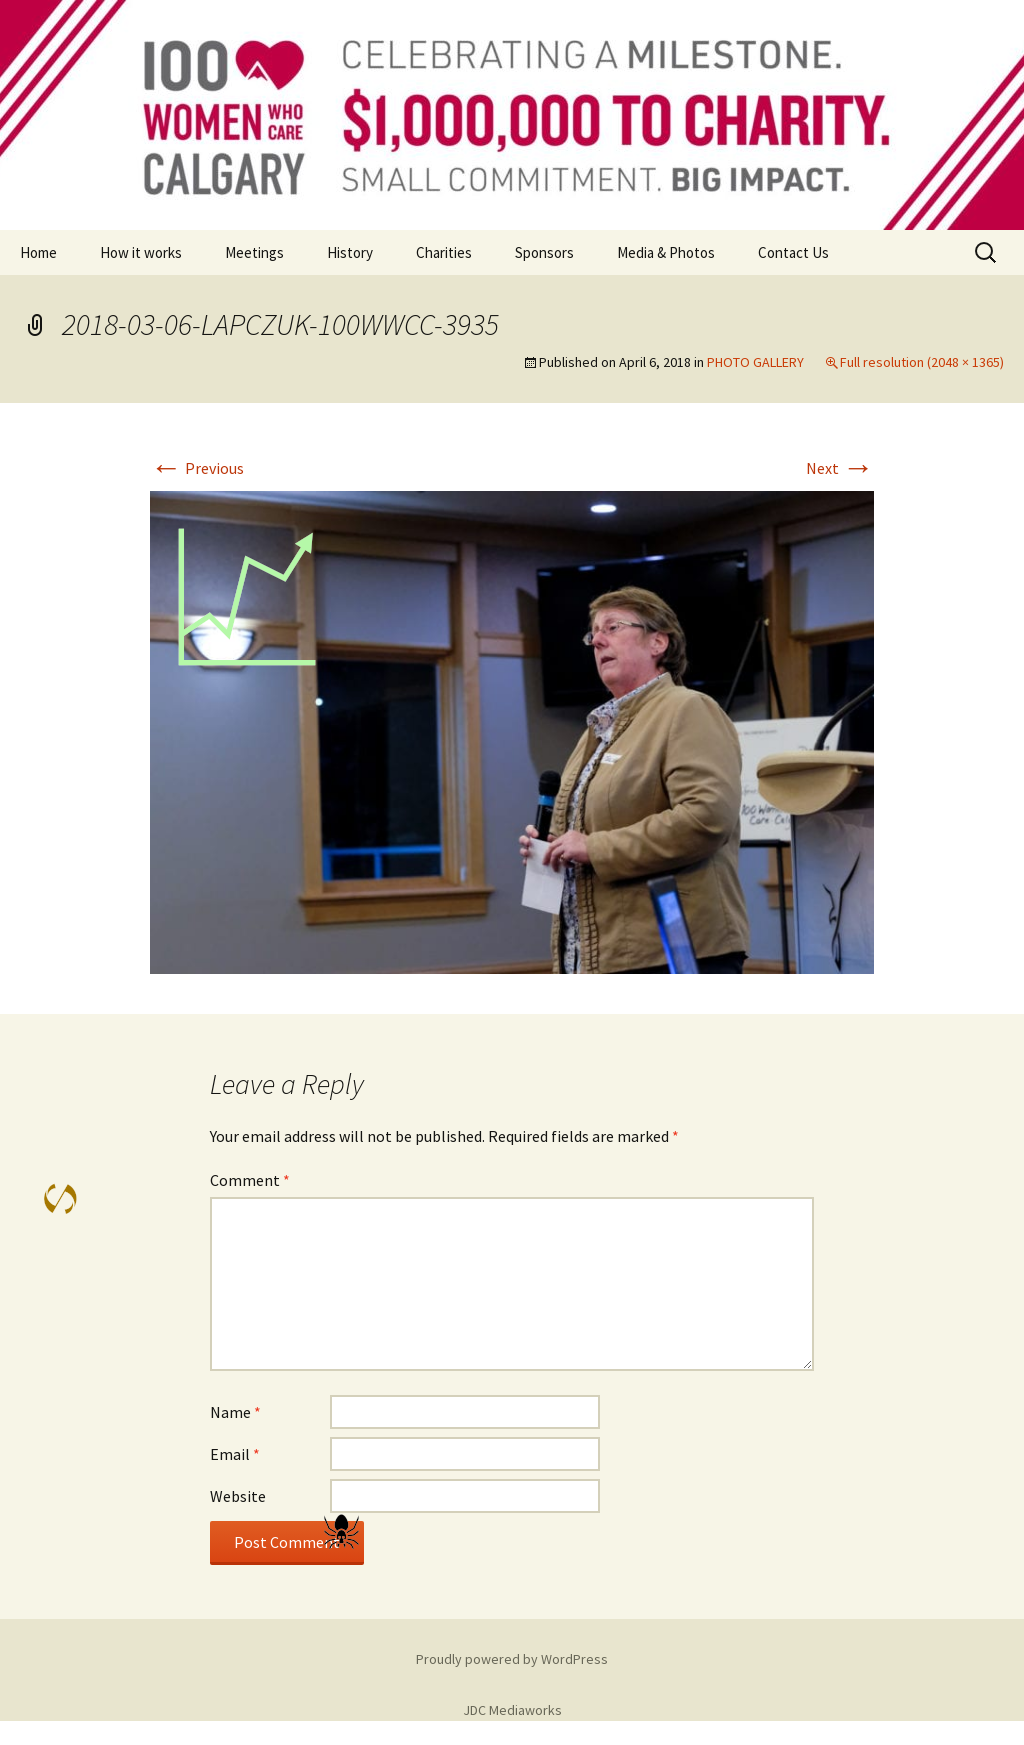  What do you see at coordinates (60, 1198) in the screenshot?
I see `loading or processing in progress` at bounding box center [60, 1198].